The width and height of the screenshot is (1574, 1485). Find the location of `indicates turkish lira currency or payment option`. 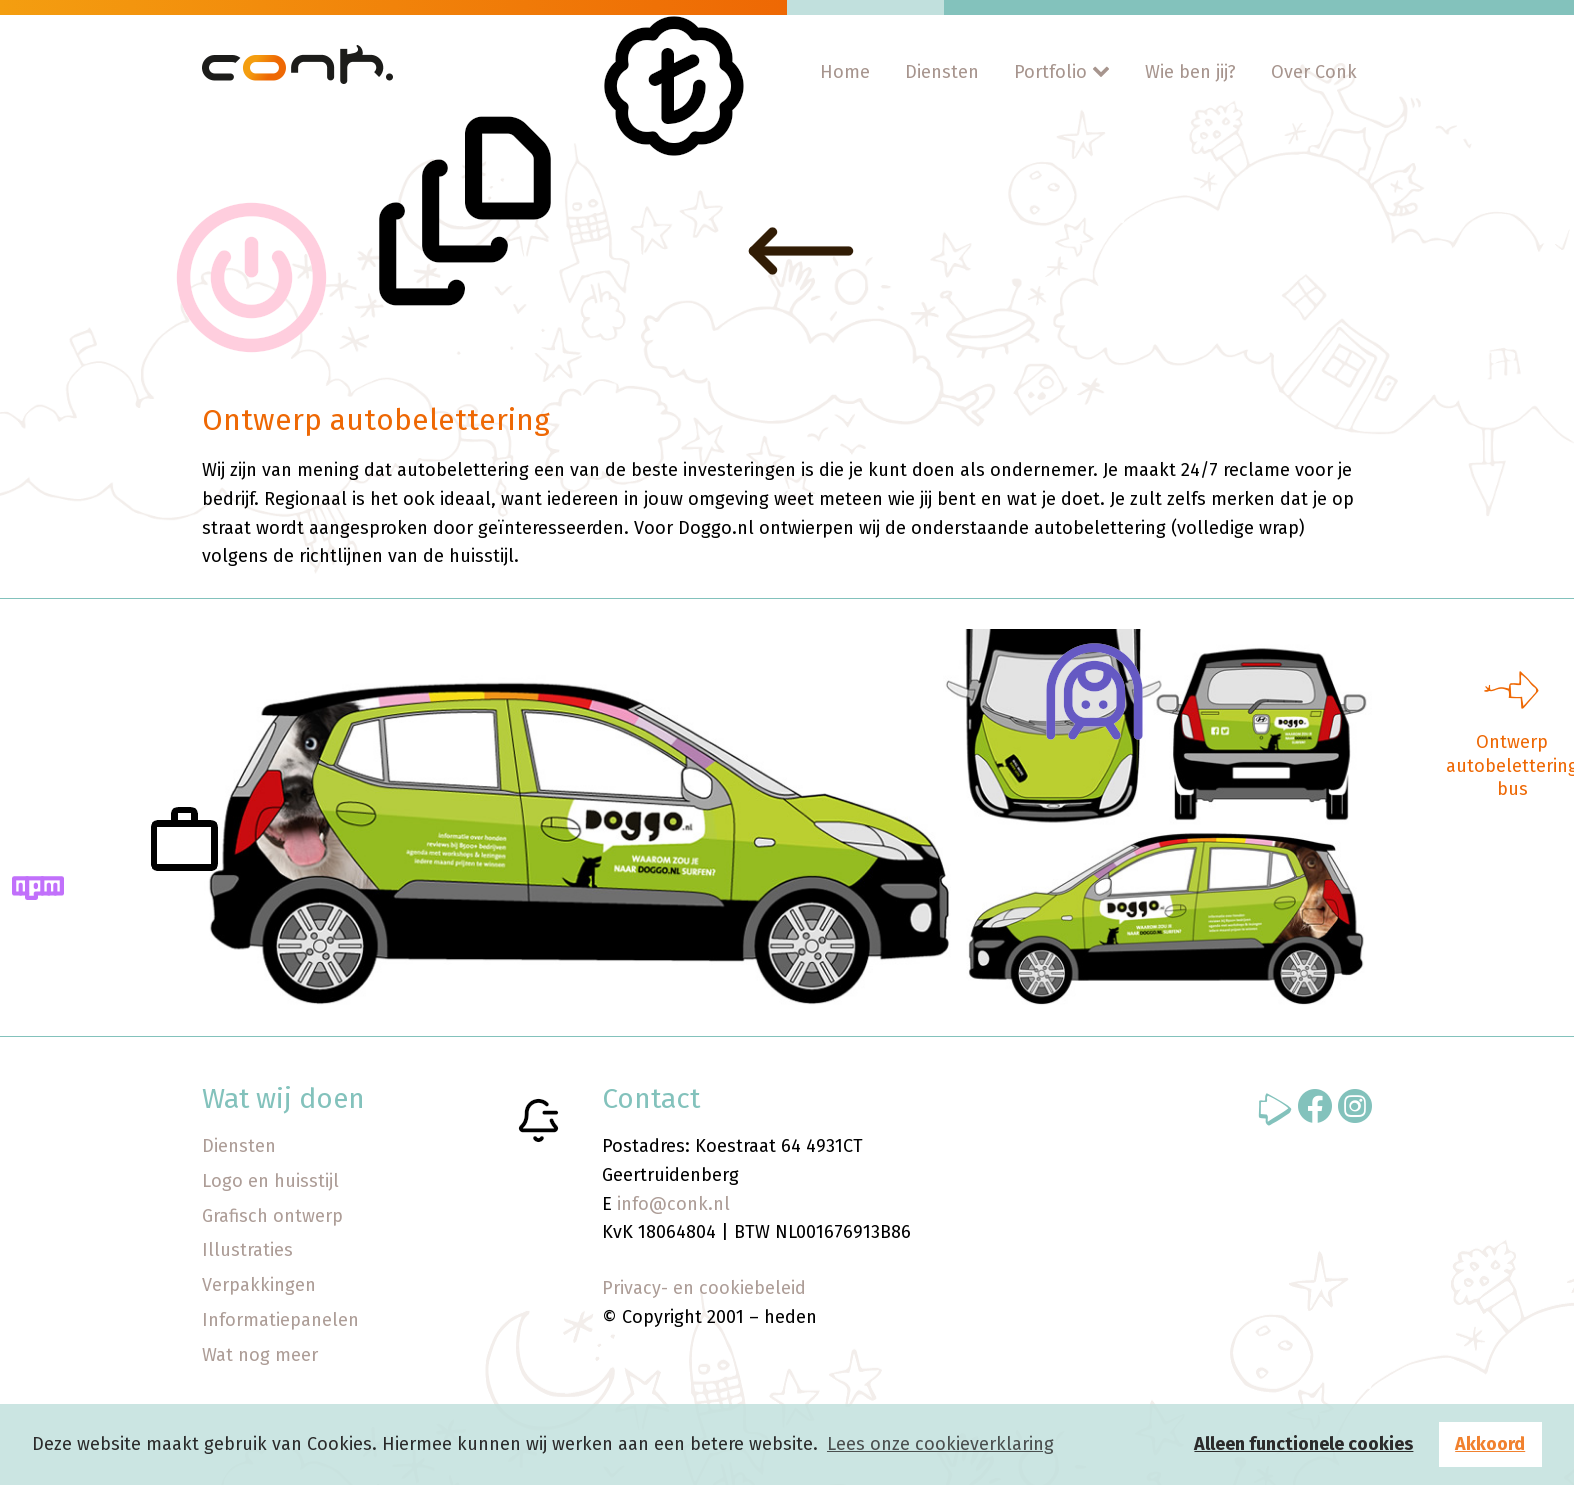

indicates turkish lira currency or payment option is located at coordinates (674, 86).